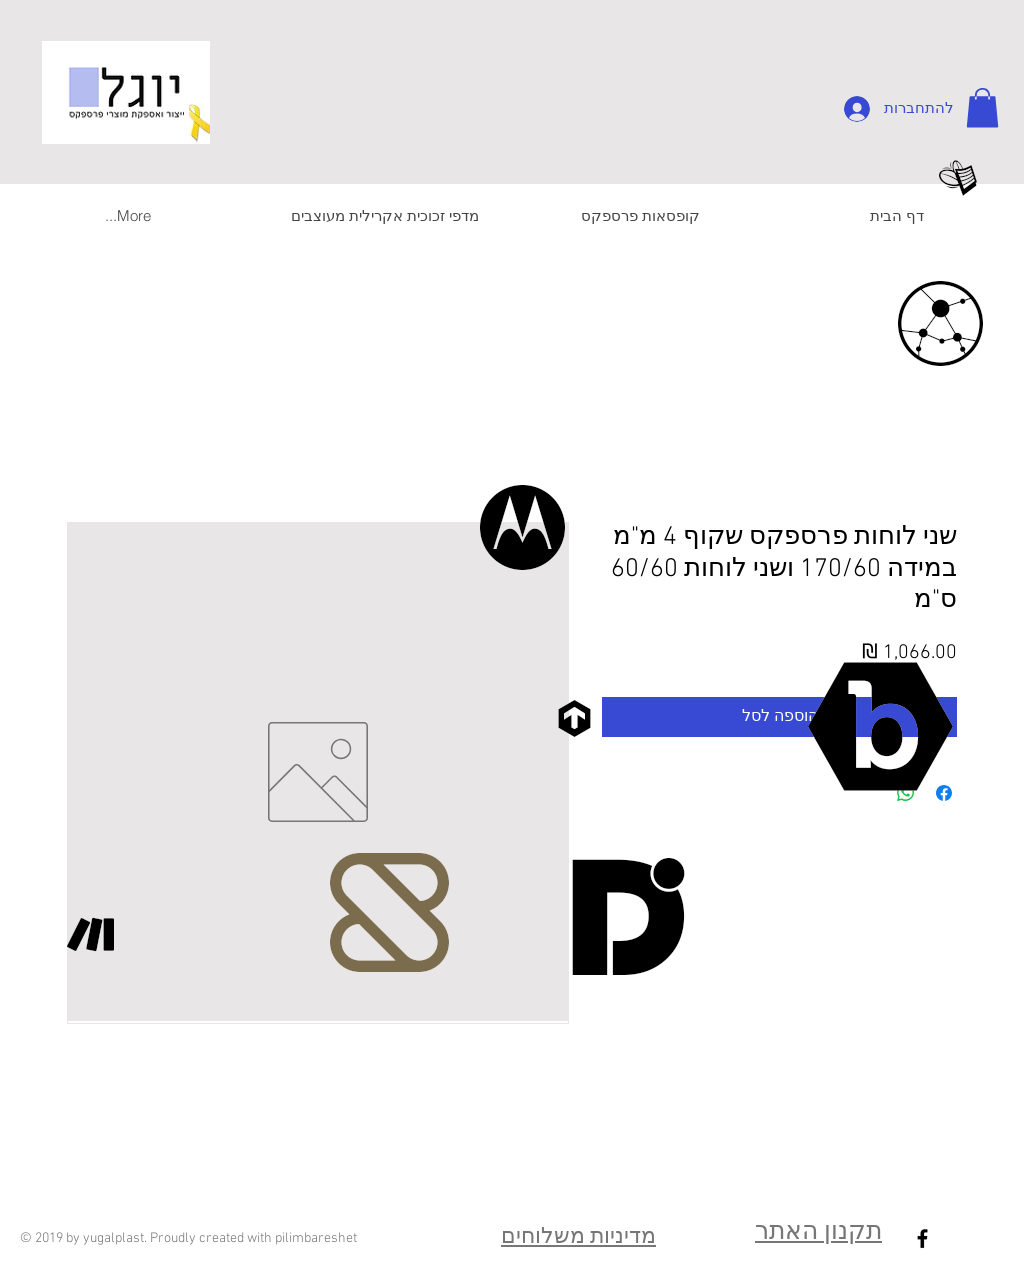  What do you see at coordinates (389, 912) in the screenshot?
I see `open the Shortcut project management app` at bounding box center [389, 912].